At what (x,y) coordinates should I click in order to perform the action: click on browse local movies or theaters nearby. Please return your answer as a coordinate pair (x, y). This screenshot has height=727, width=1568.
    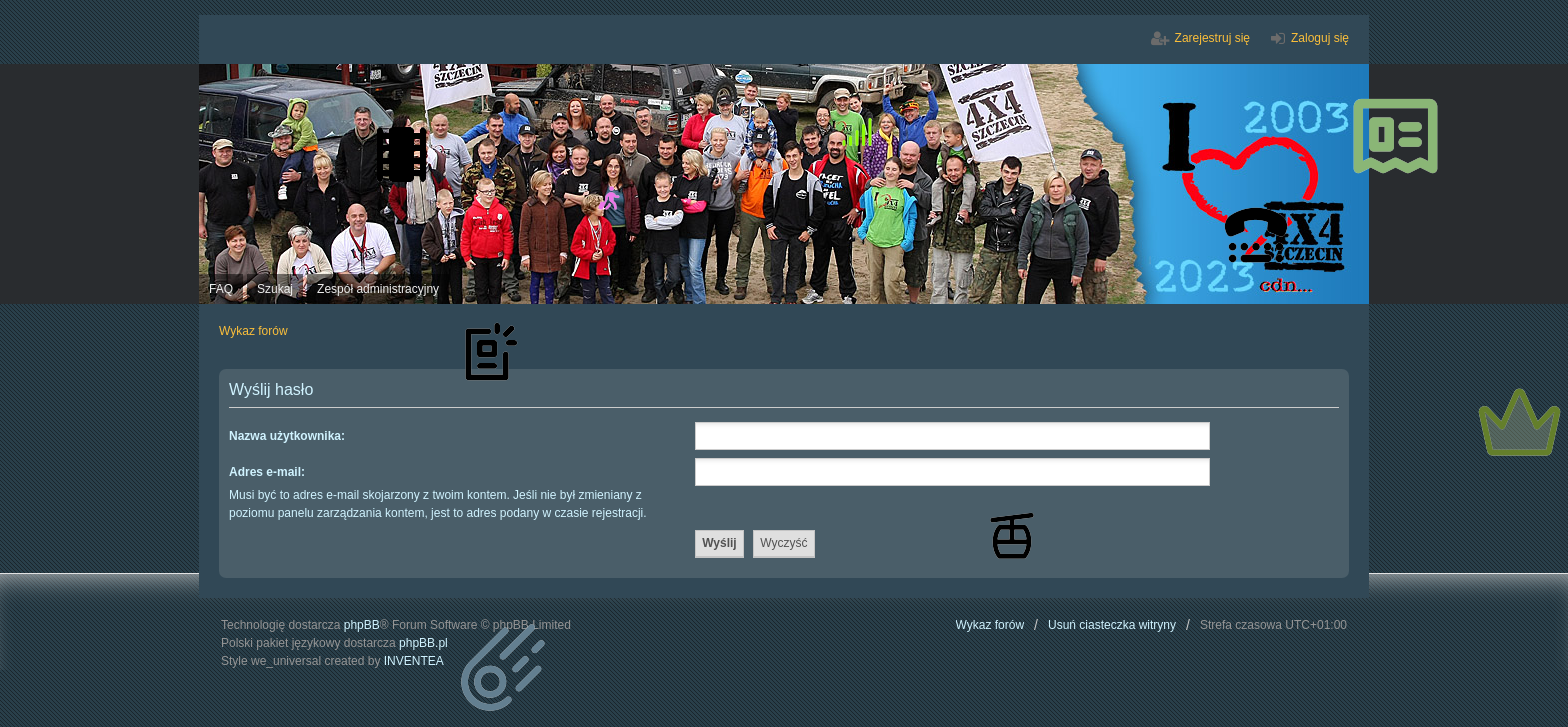
    Looking at the image, I should click on (401, 154).